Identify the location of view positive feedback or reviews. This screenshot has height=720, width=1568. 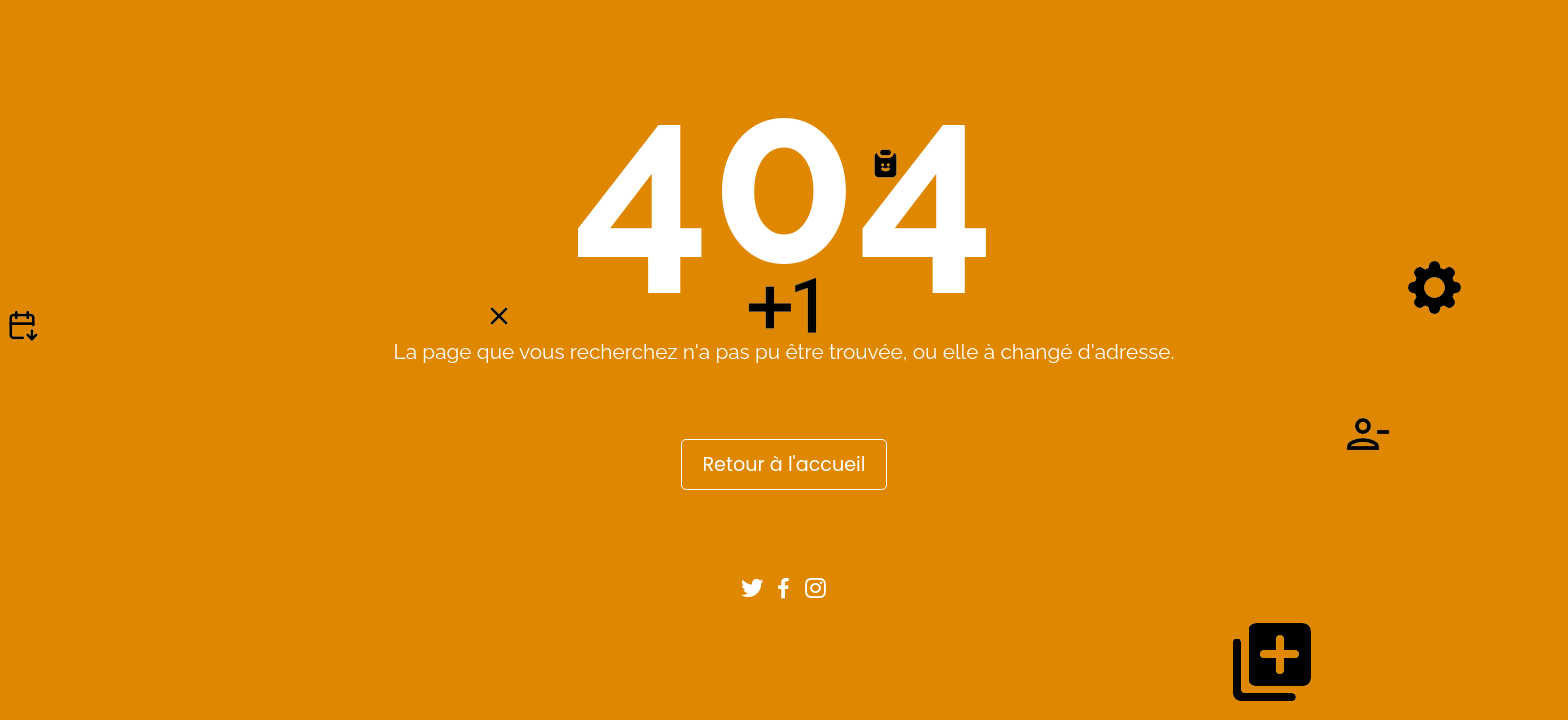
(885, 163).